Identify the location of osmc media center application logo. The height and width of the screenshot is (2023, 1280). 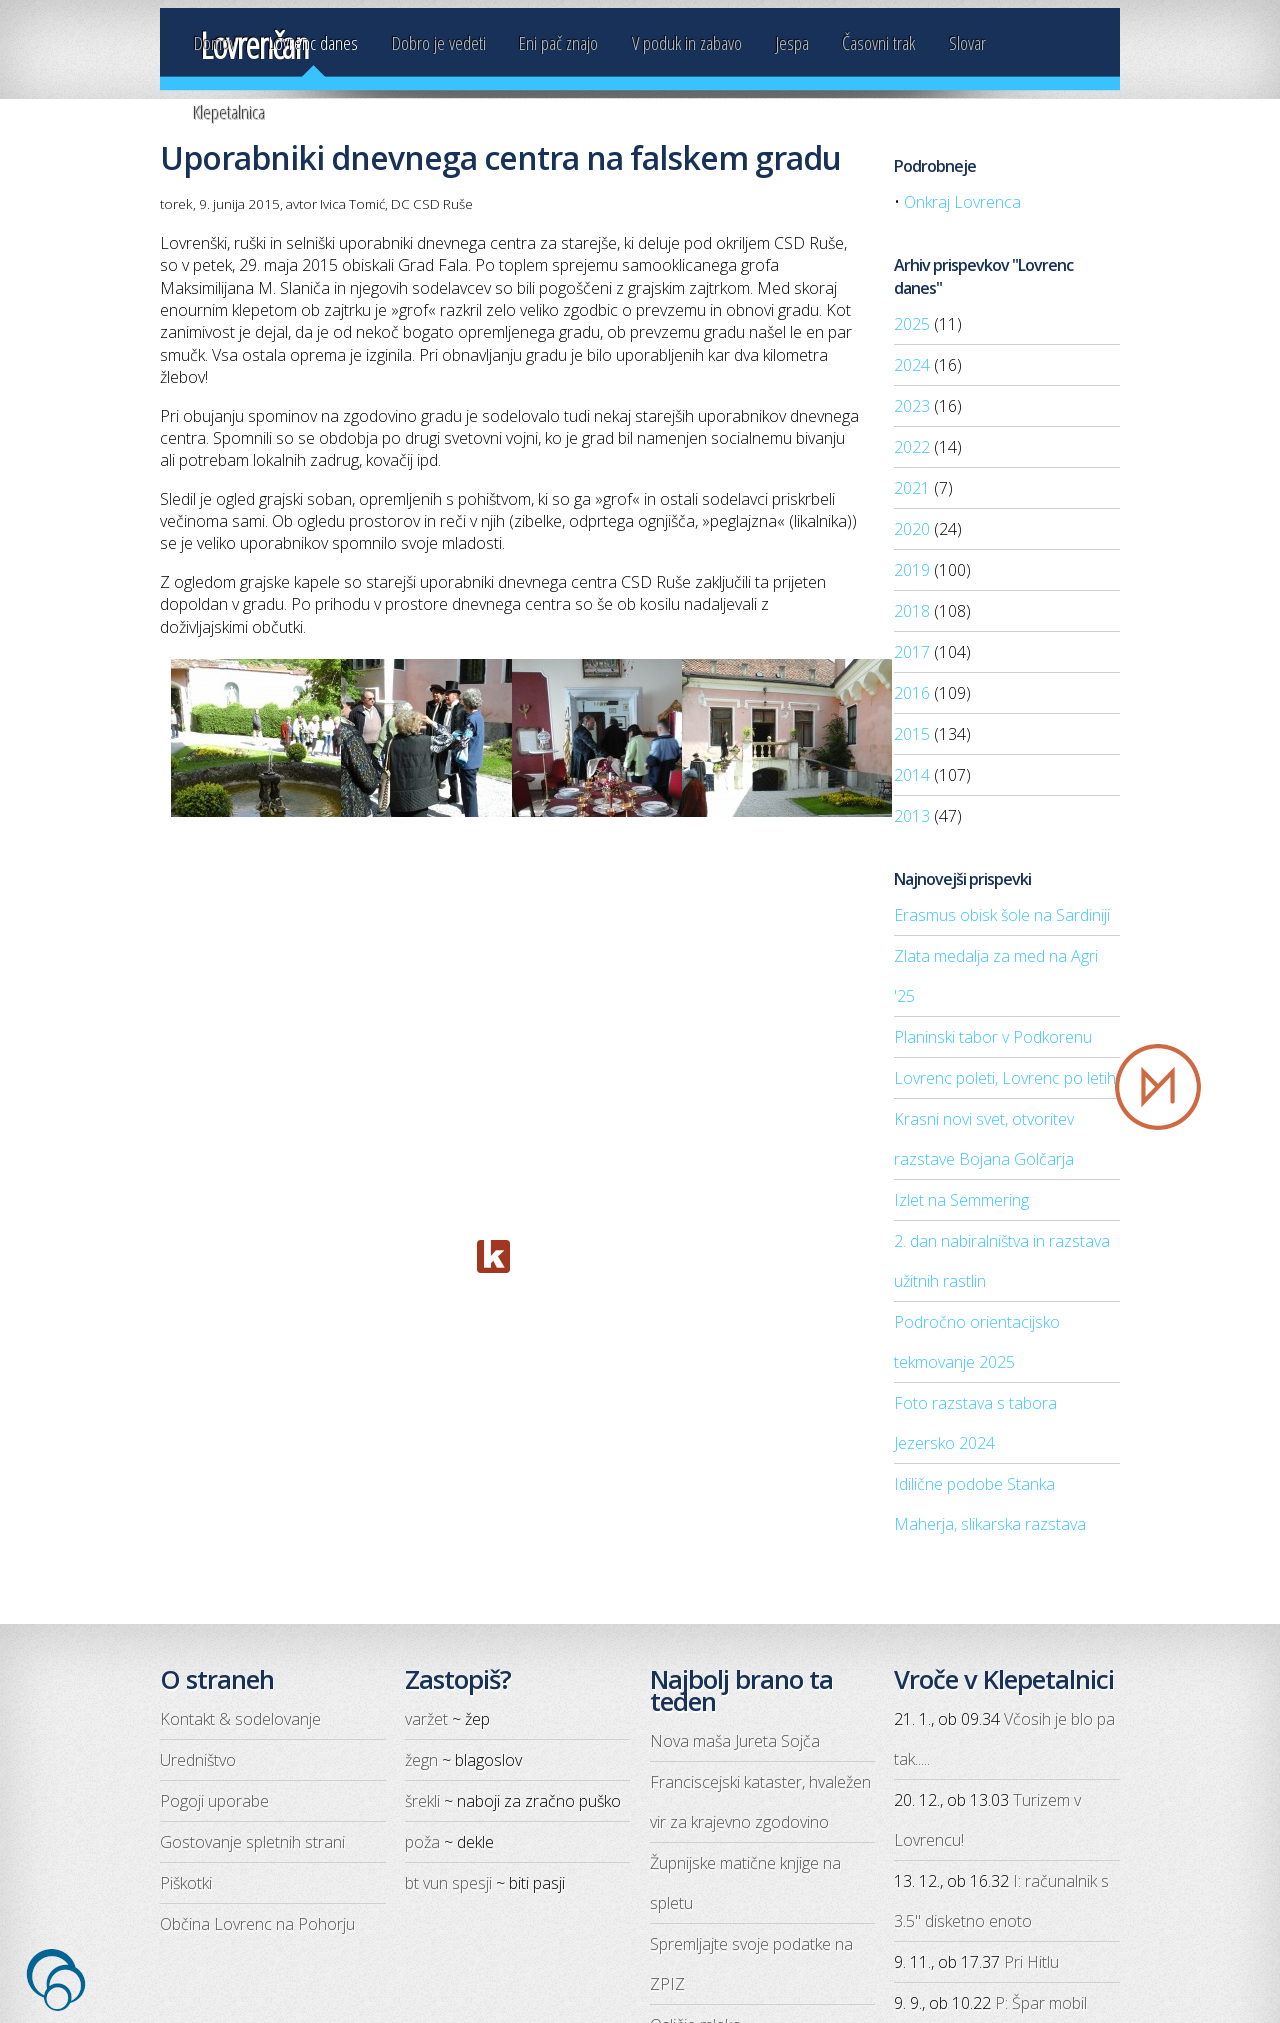
(1158, 1087).